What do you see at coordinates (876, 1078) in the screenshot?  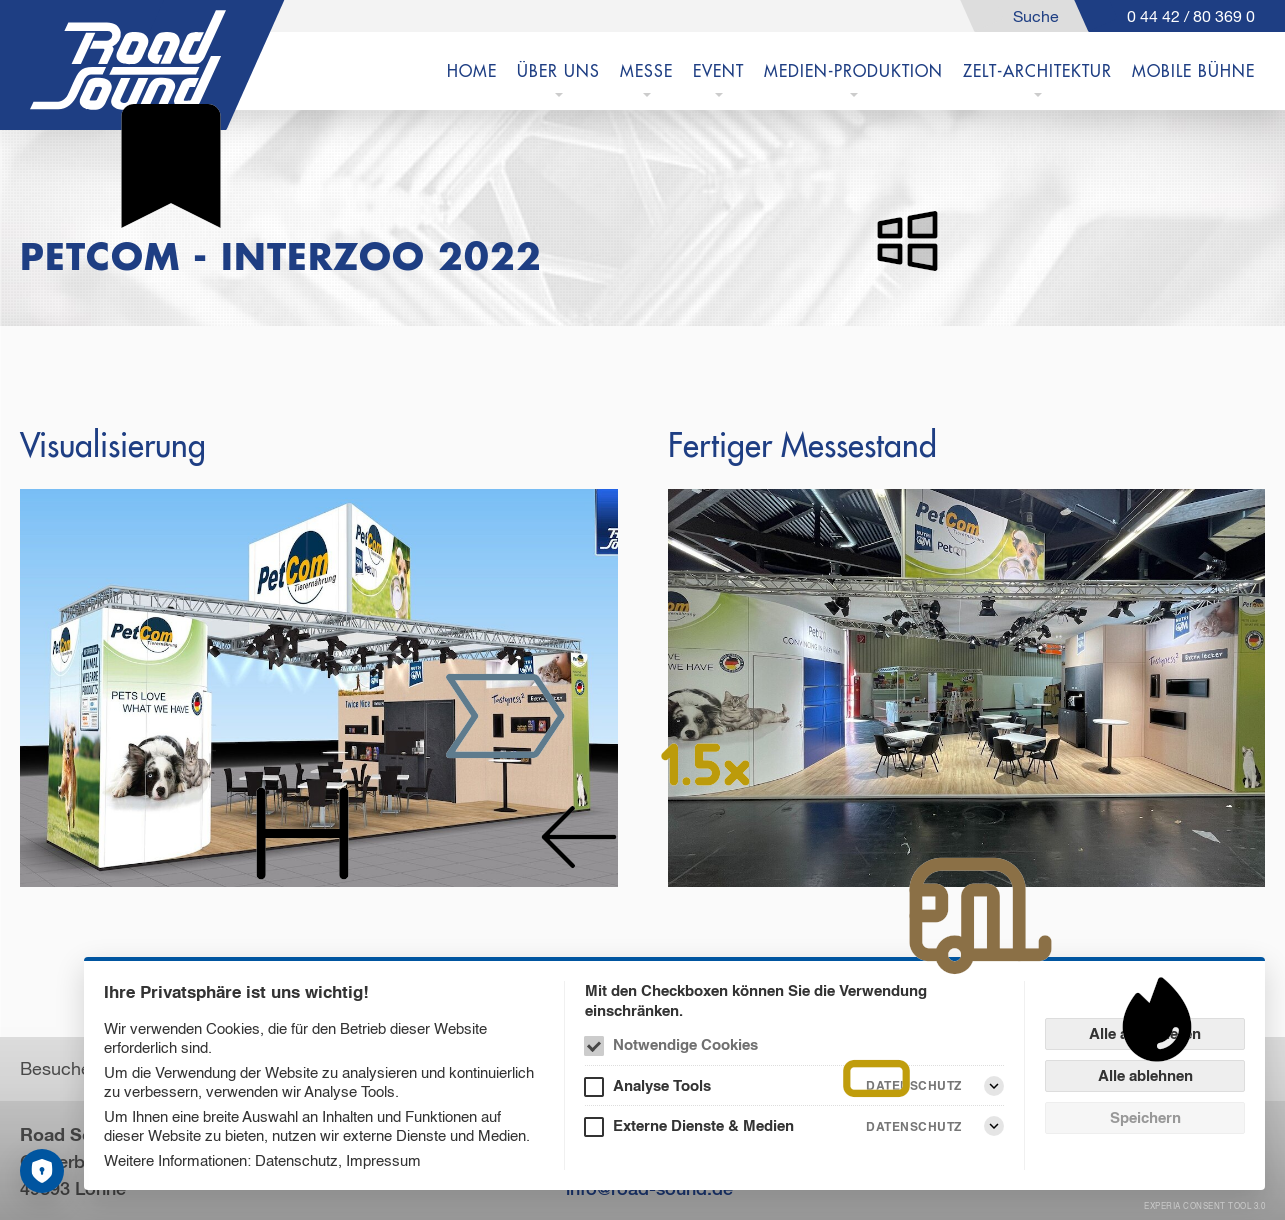 I see `insert a code variable or placeholder` at bounding box center [876, 1078].